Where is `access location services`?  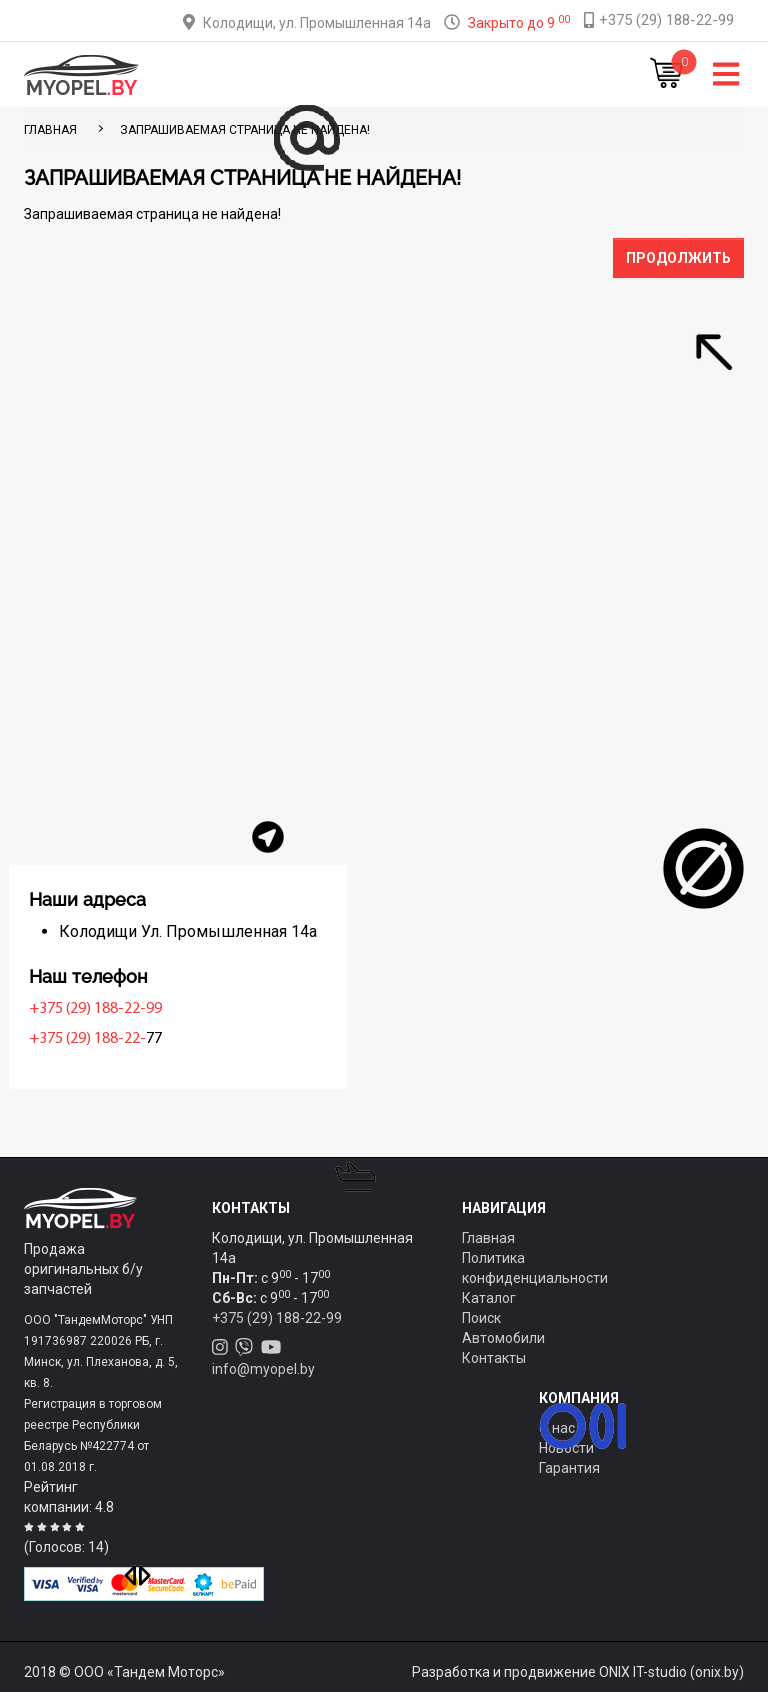
access location services is located at coordinates (268, 837).